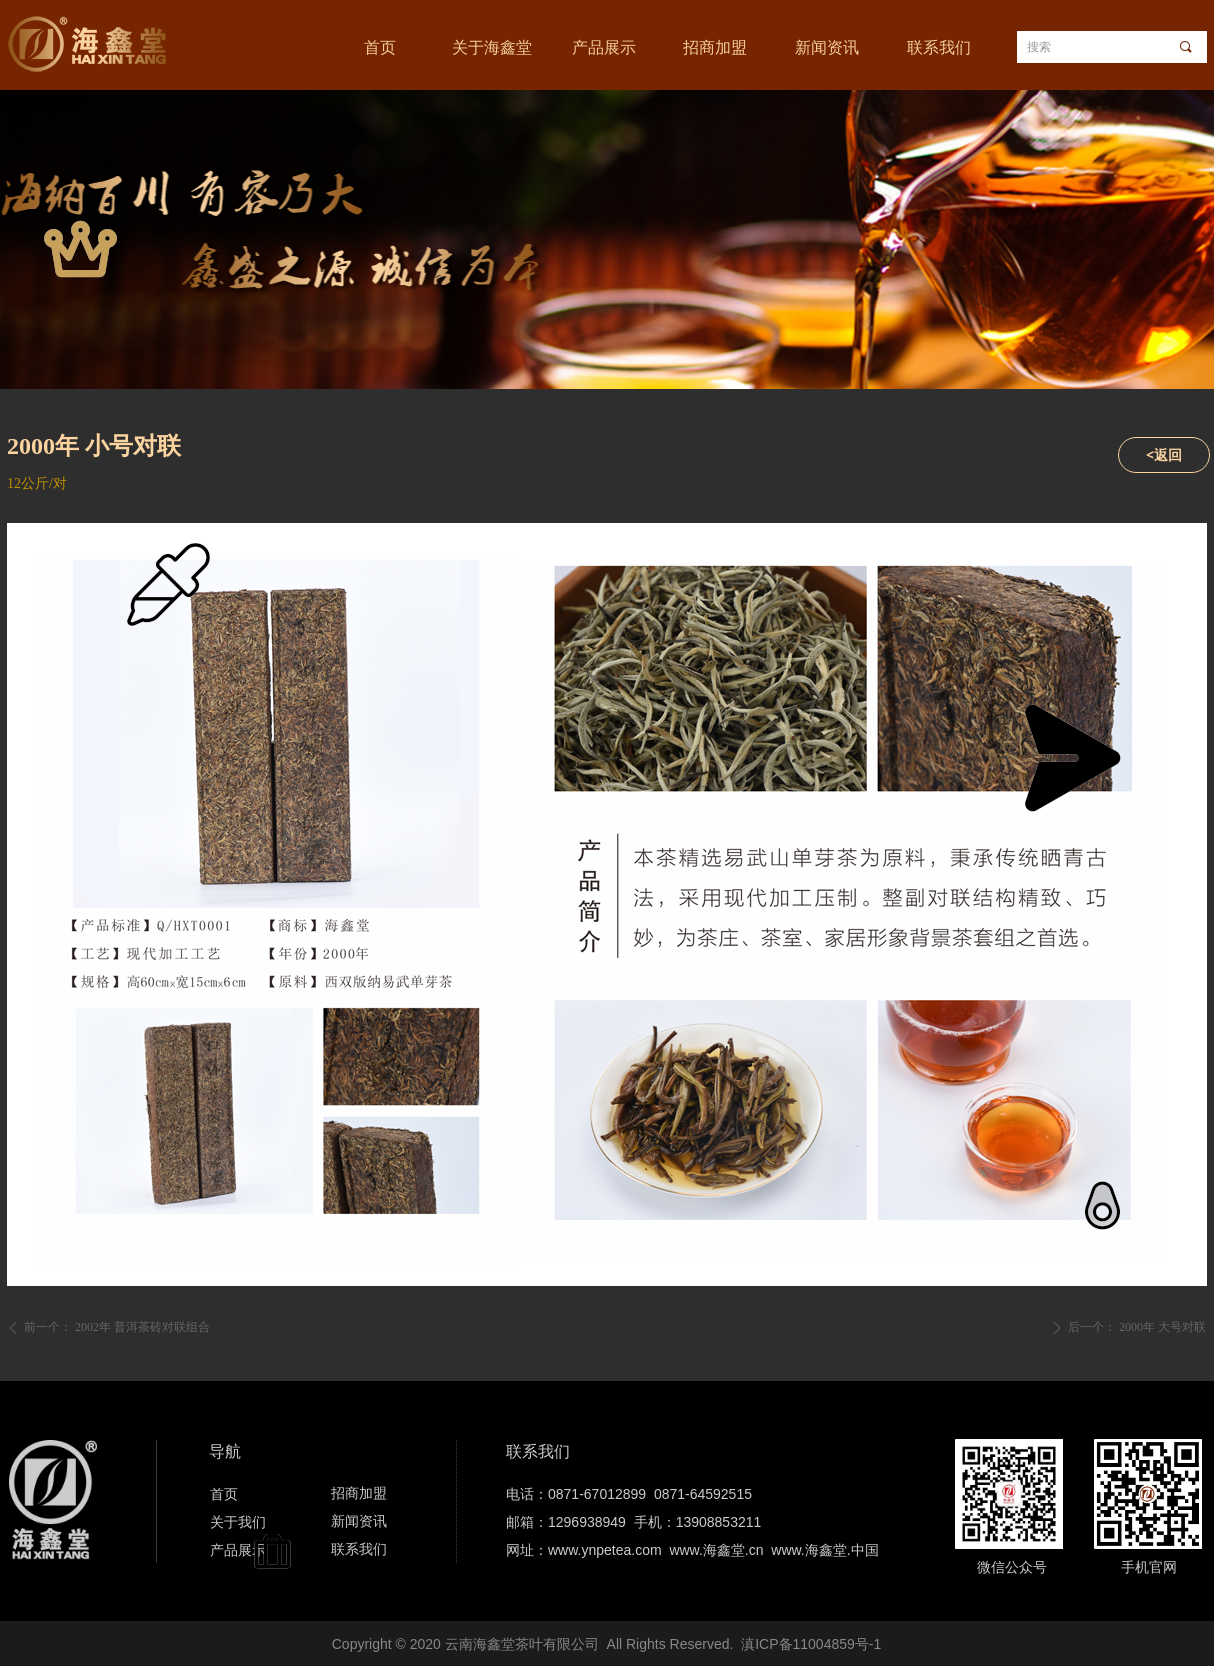  I want to click on sample a color from the canvas, so click(168, 584).